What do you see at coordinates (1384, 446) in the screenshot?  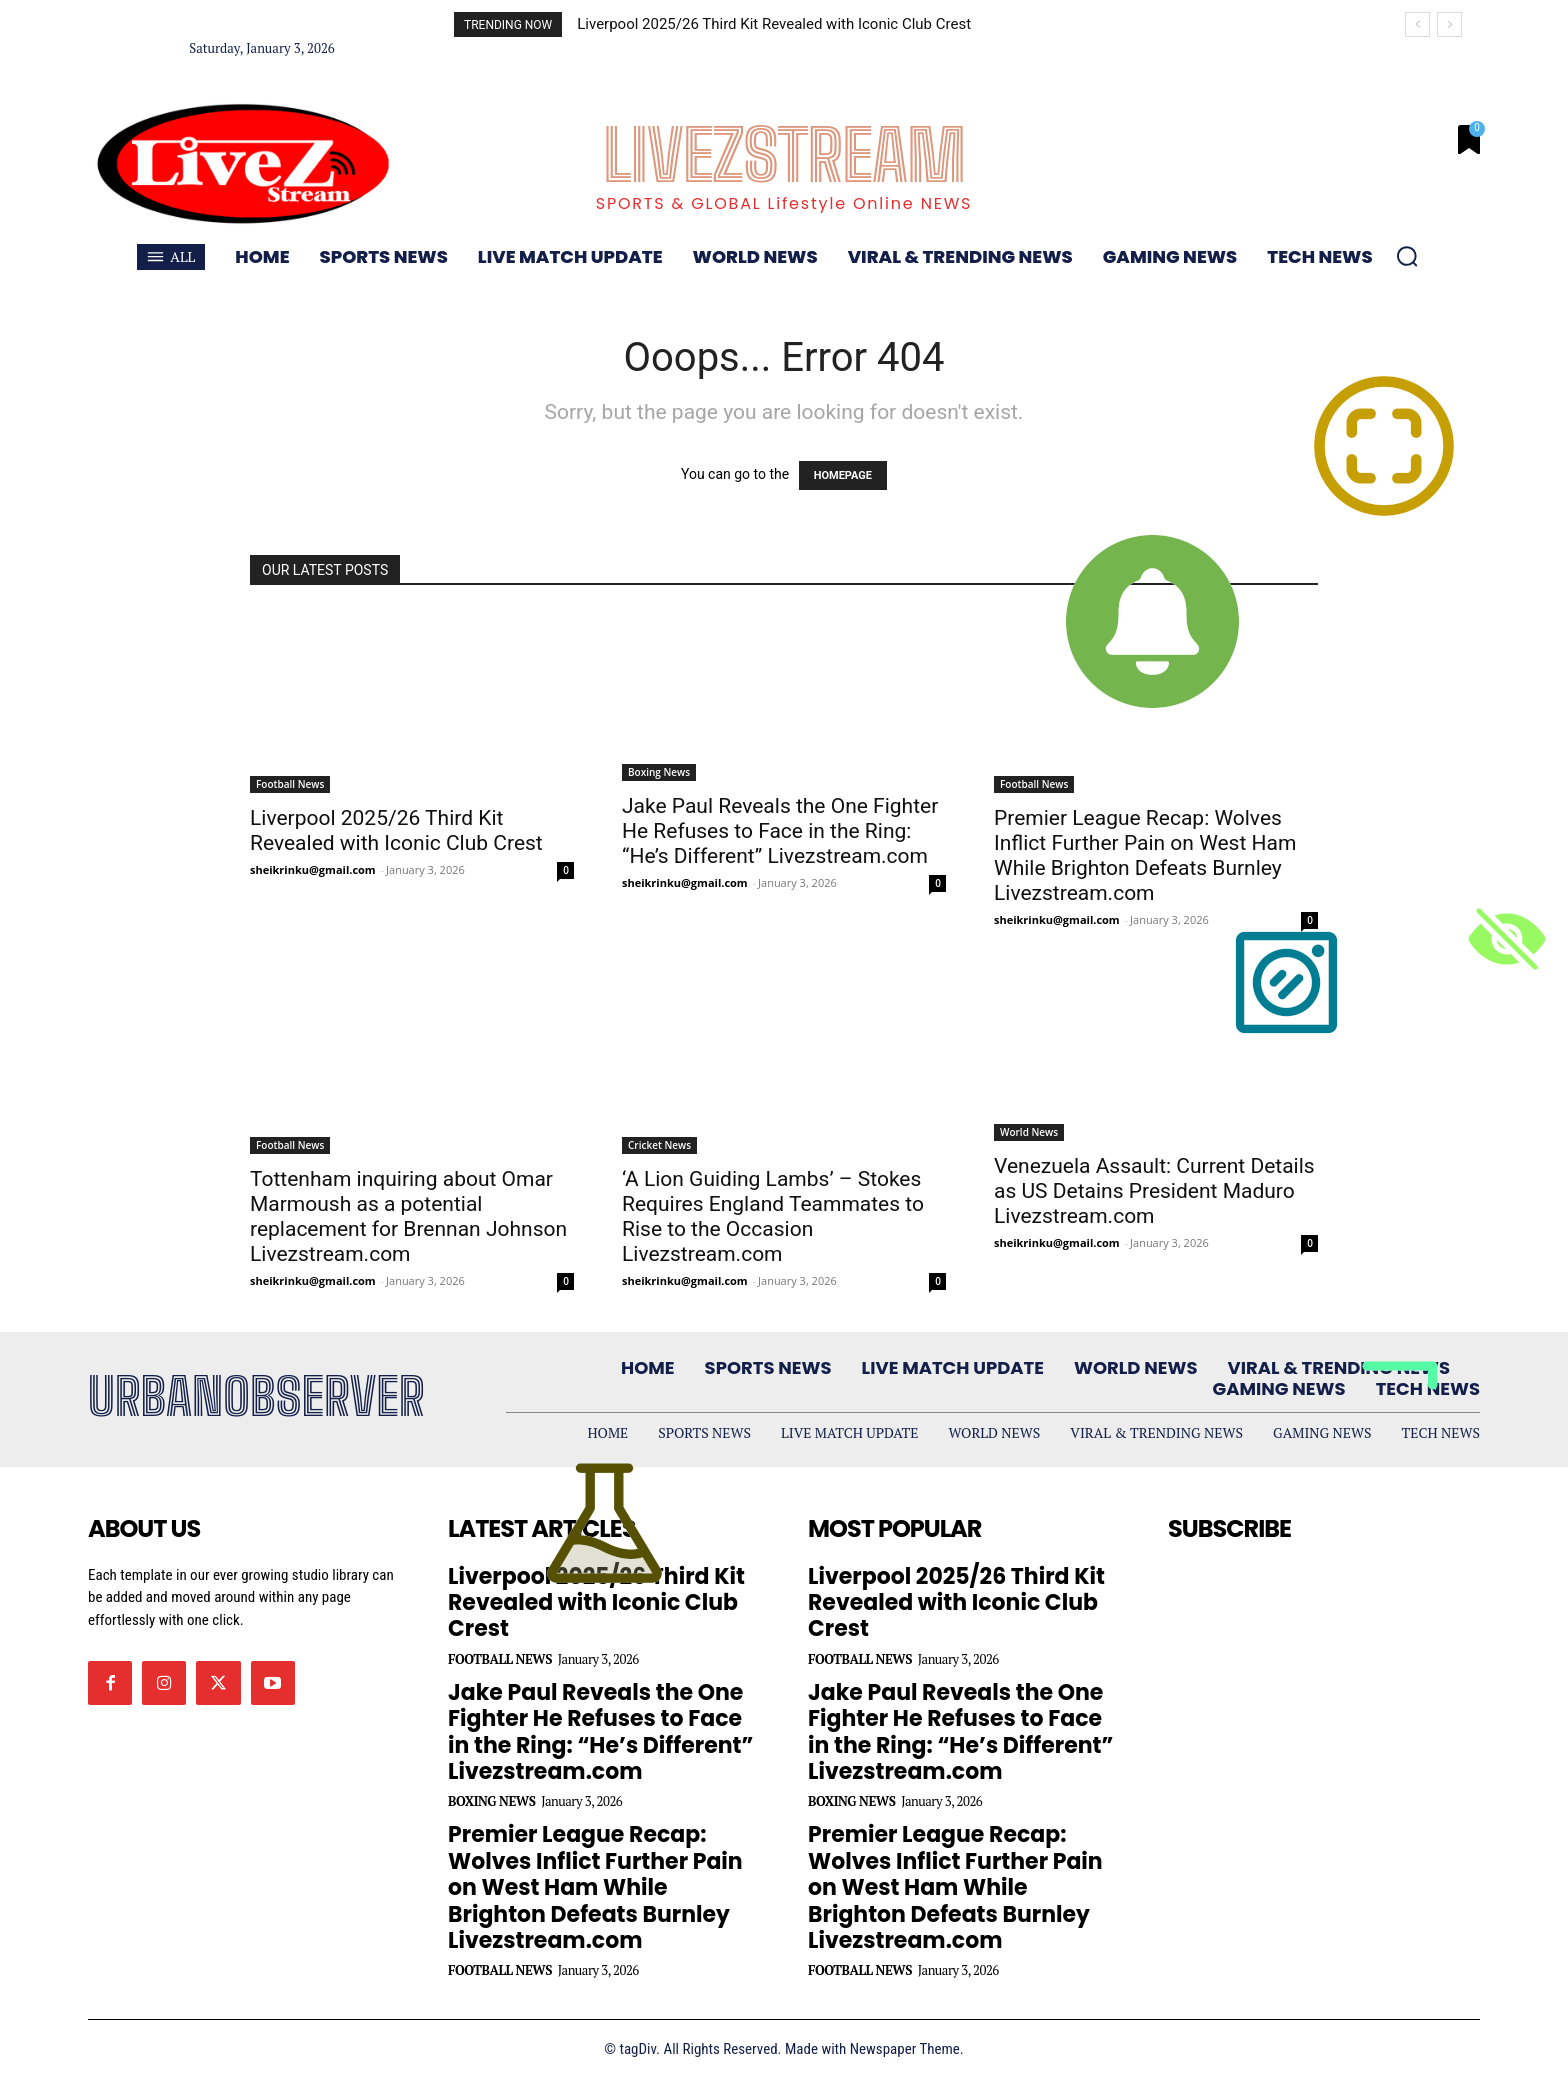 I see `tap to scan a QR code or barcode` at bounding box center [1384, 446].